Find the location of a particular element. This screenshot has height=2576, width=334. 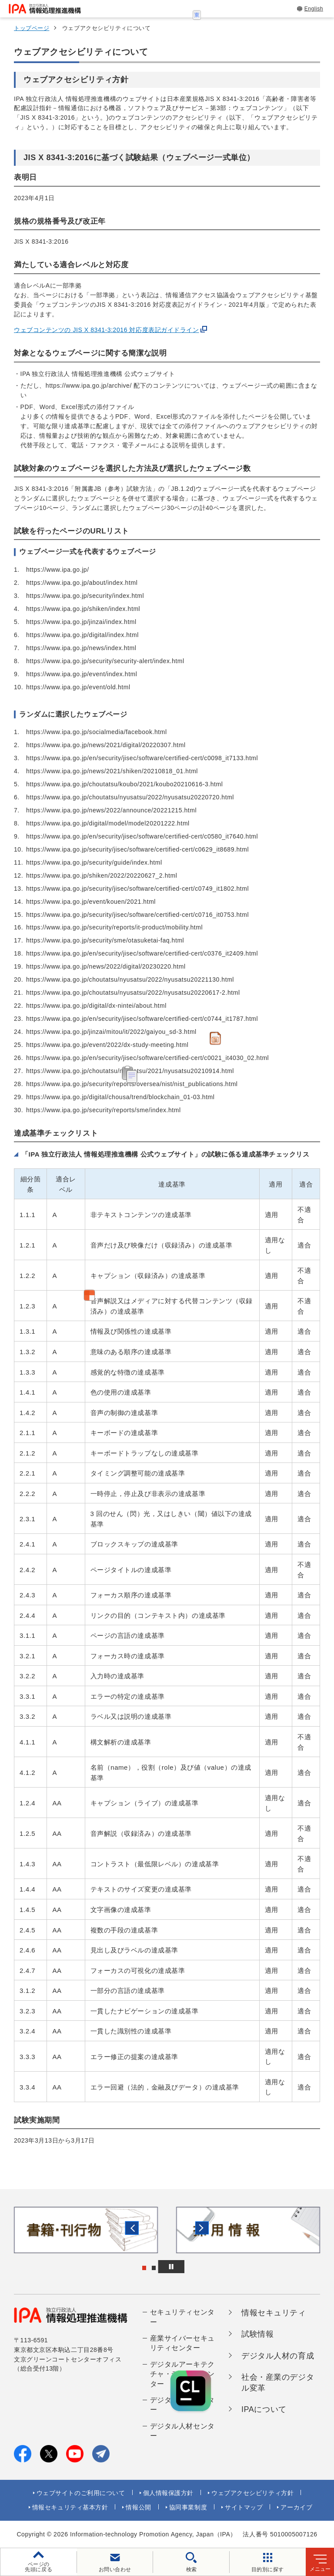

paste copied content from clipboard is located at coordinates (130, 1074).